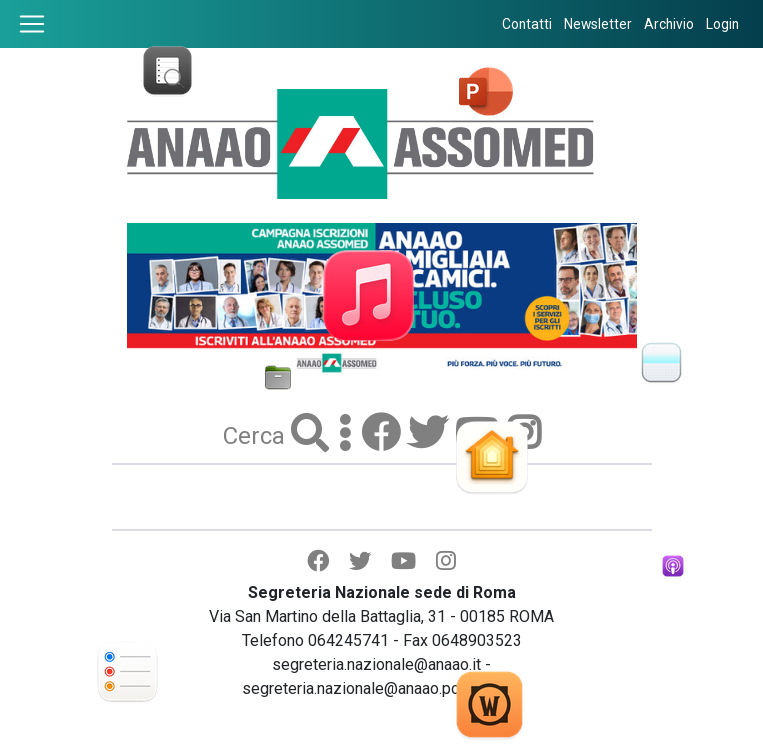 This screenshot has width=763, height=744. Describe the element at coordinates (489, 704) in the screenshot. I see `launch World of Warcraft` at that location.